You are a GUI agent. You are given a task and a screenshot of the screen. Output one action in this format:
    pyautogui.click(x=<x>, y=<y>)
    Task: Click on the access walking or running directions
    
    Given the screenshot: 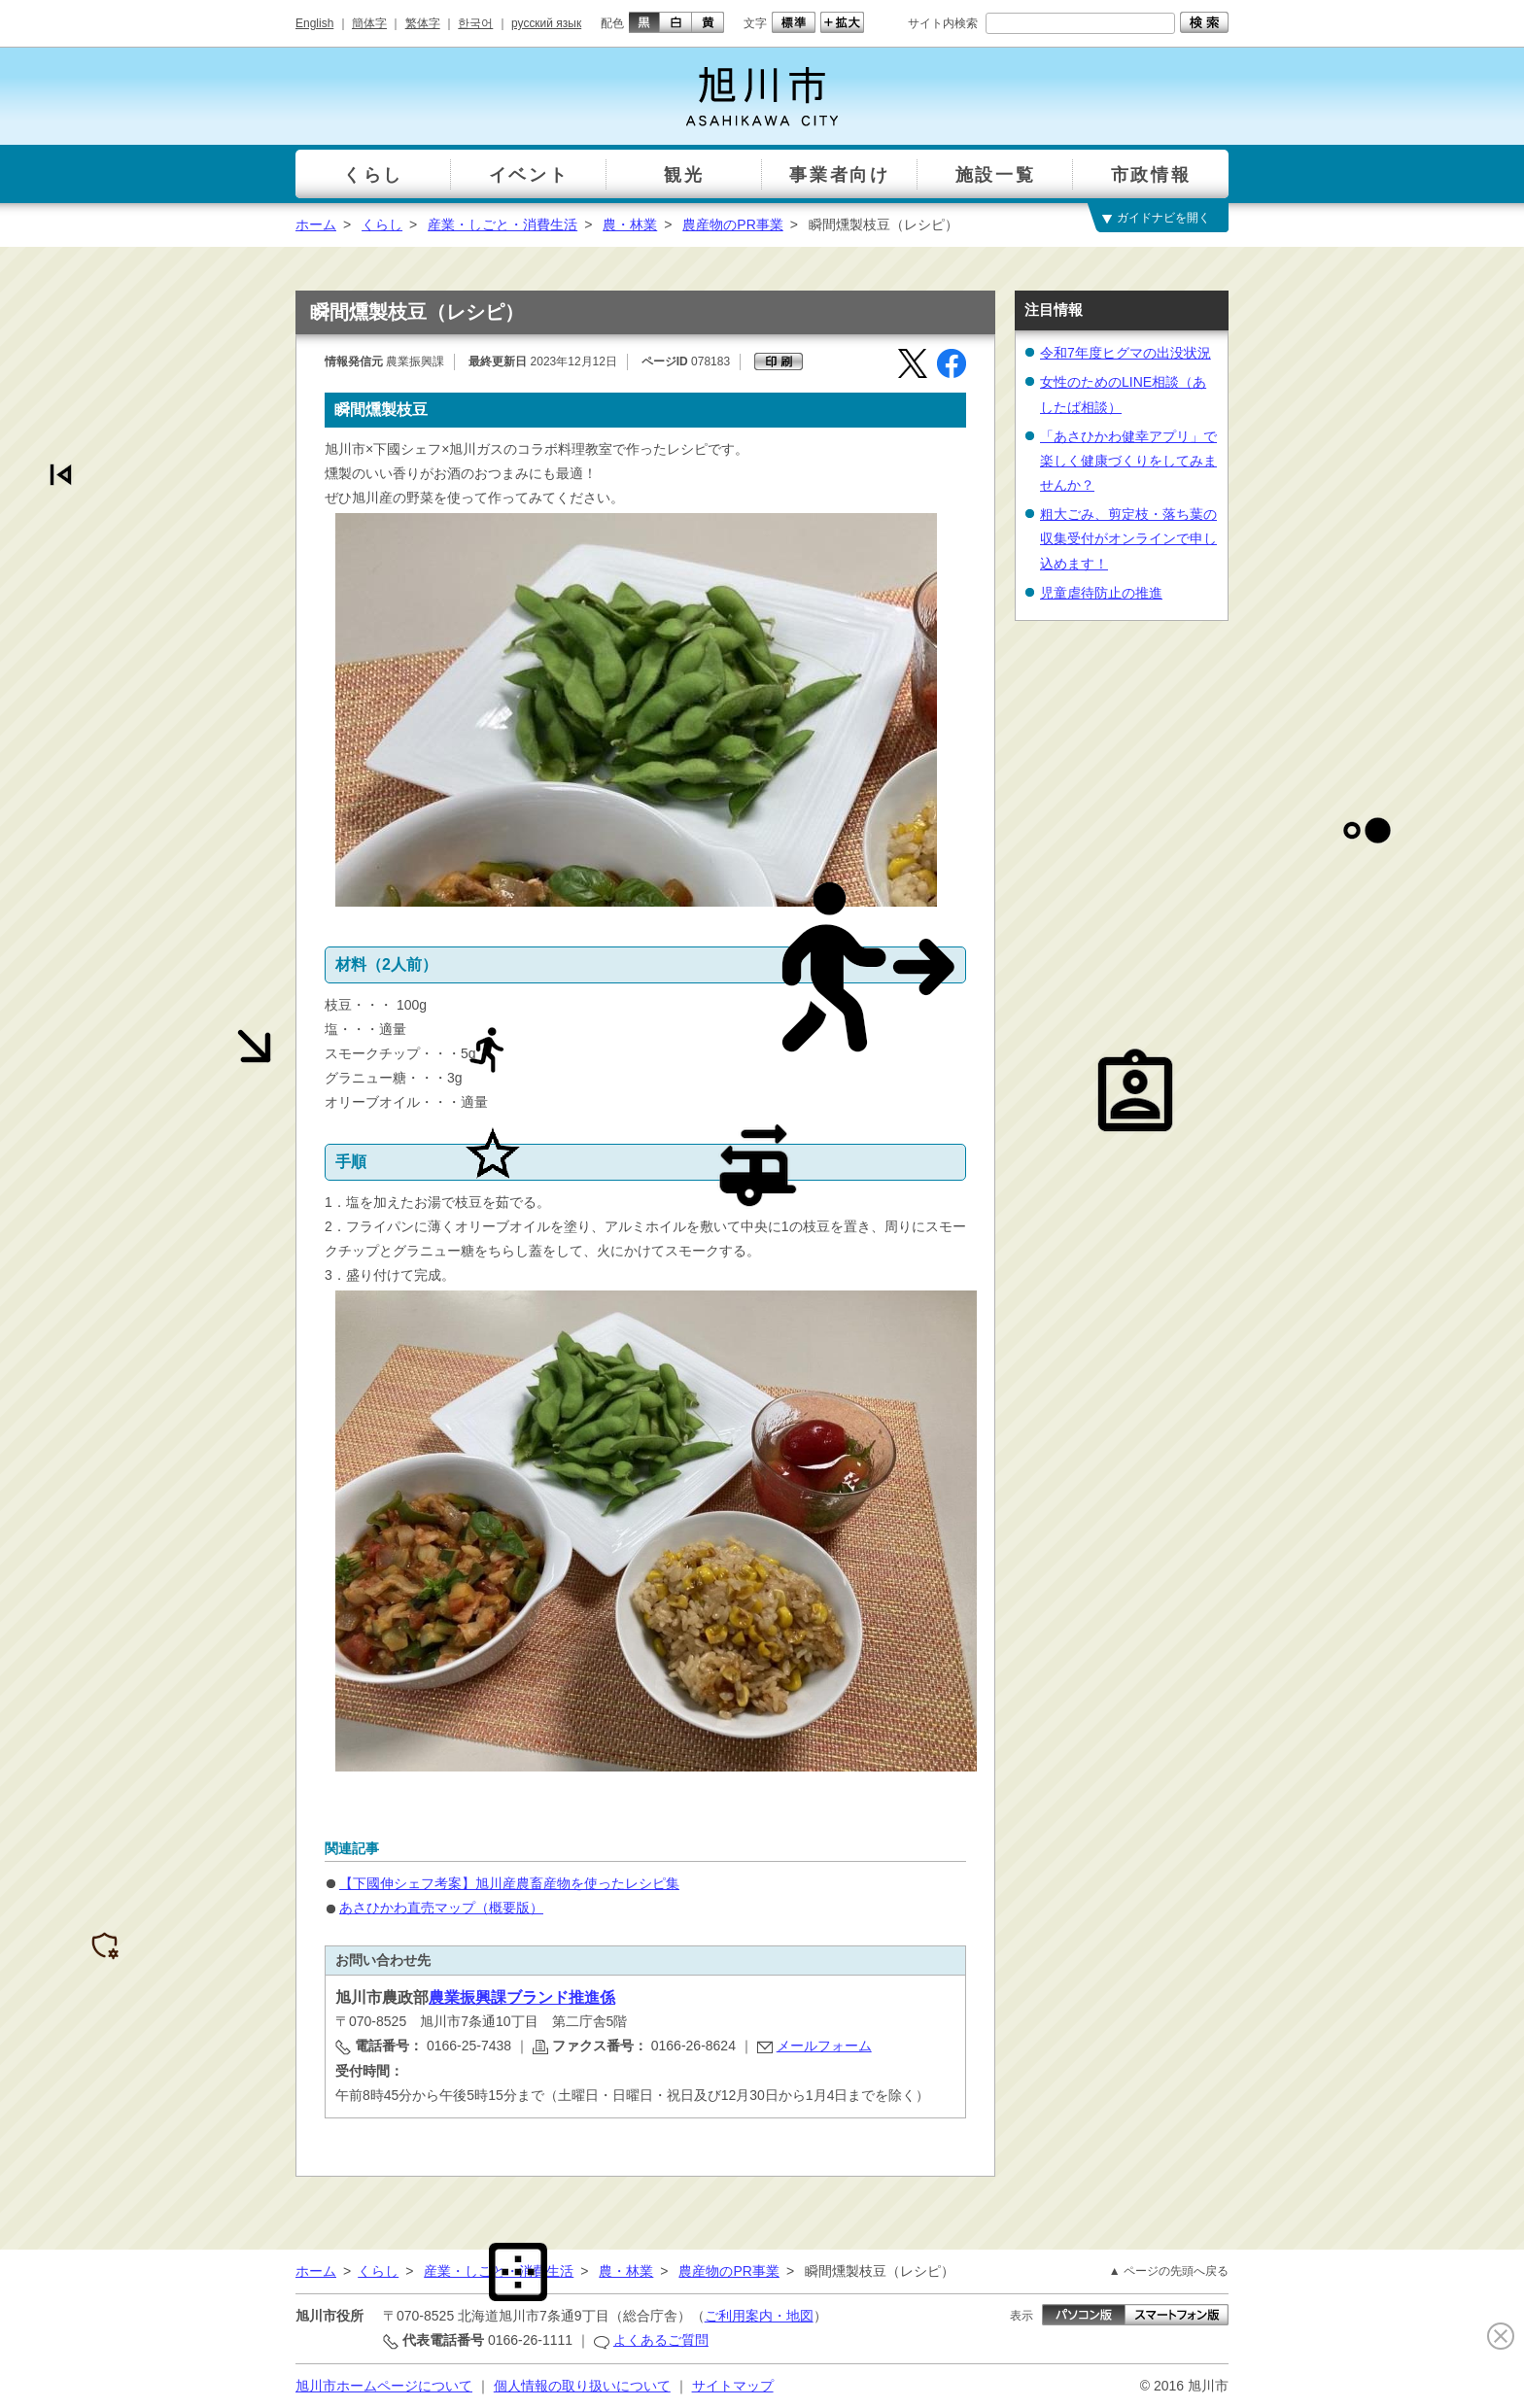 What is the action you would take?
    pyautogui.click(x=489, y=1049)
    